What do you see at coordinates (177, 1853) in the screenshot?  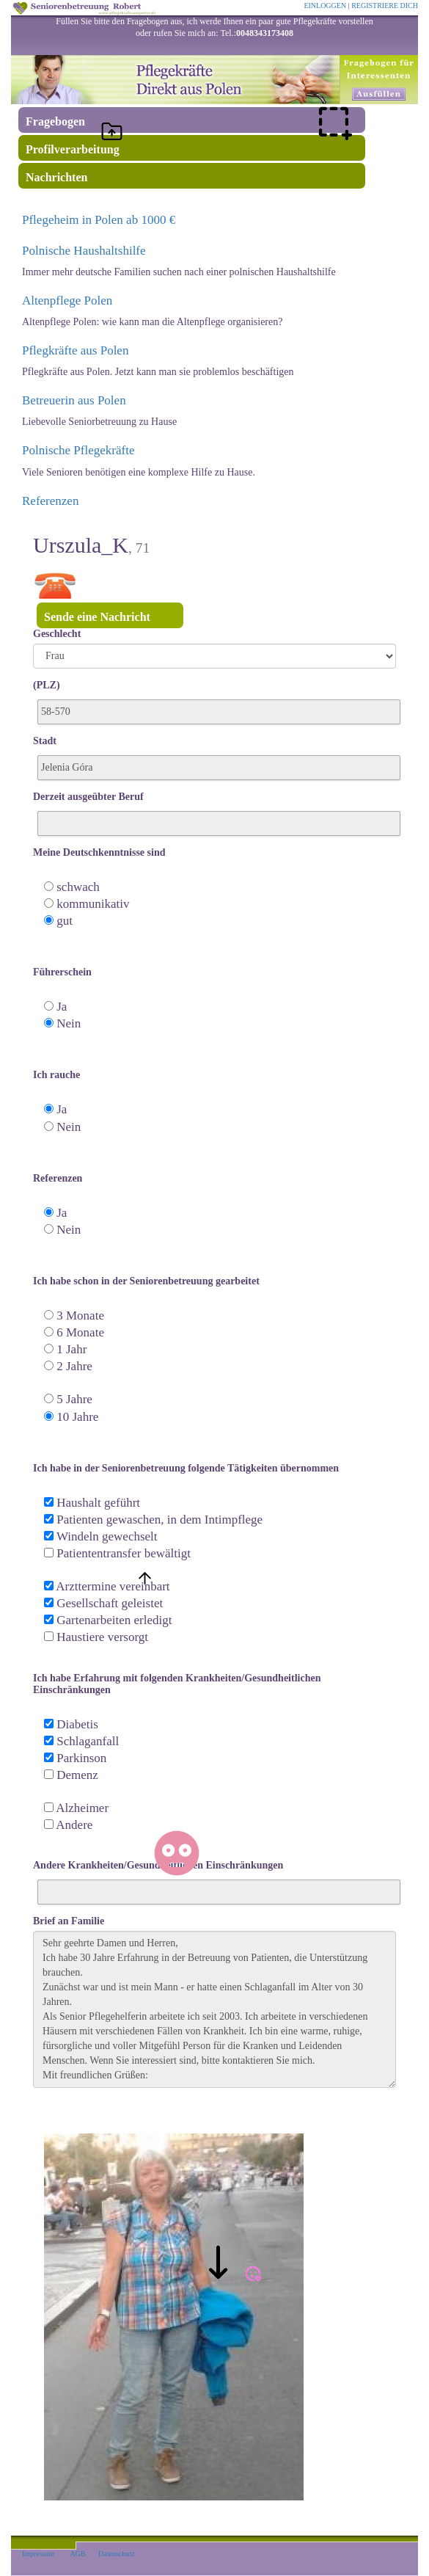 I see `react with embarrassment or surprise` at bounding box center [177, 1853].